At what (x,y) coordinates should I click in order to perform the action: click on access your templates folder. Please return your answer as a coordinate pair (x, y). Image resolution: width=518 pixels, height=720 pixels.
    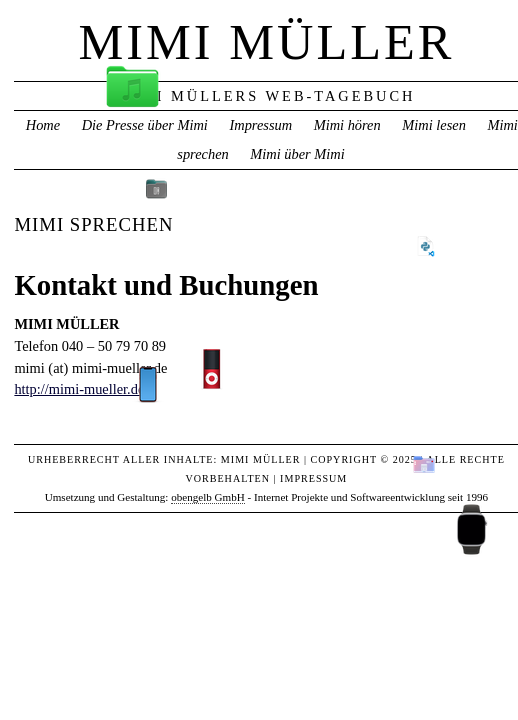
    Looking at the image, I should click on (156, 188).